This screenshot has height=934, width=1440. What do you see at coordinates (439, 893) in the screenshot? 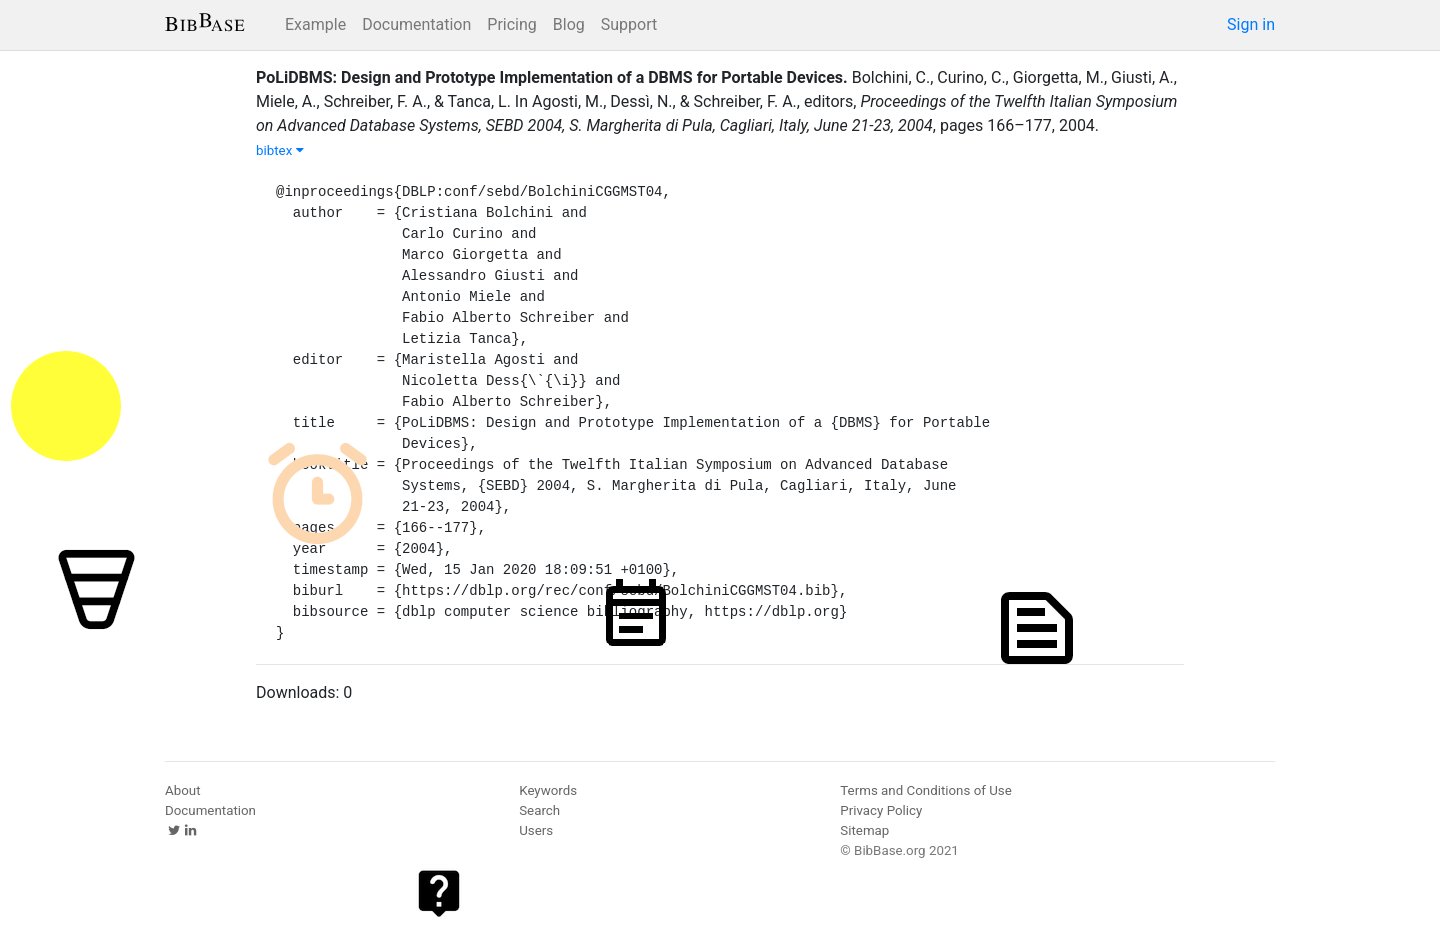
I see `access live help or support chat` at bounding box center [439, 893].